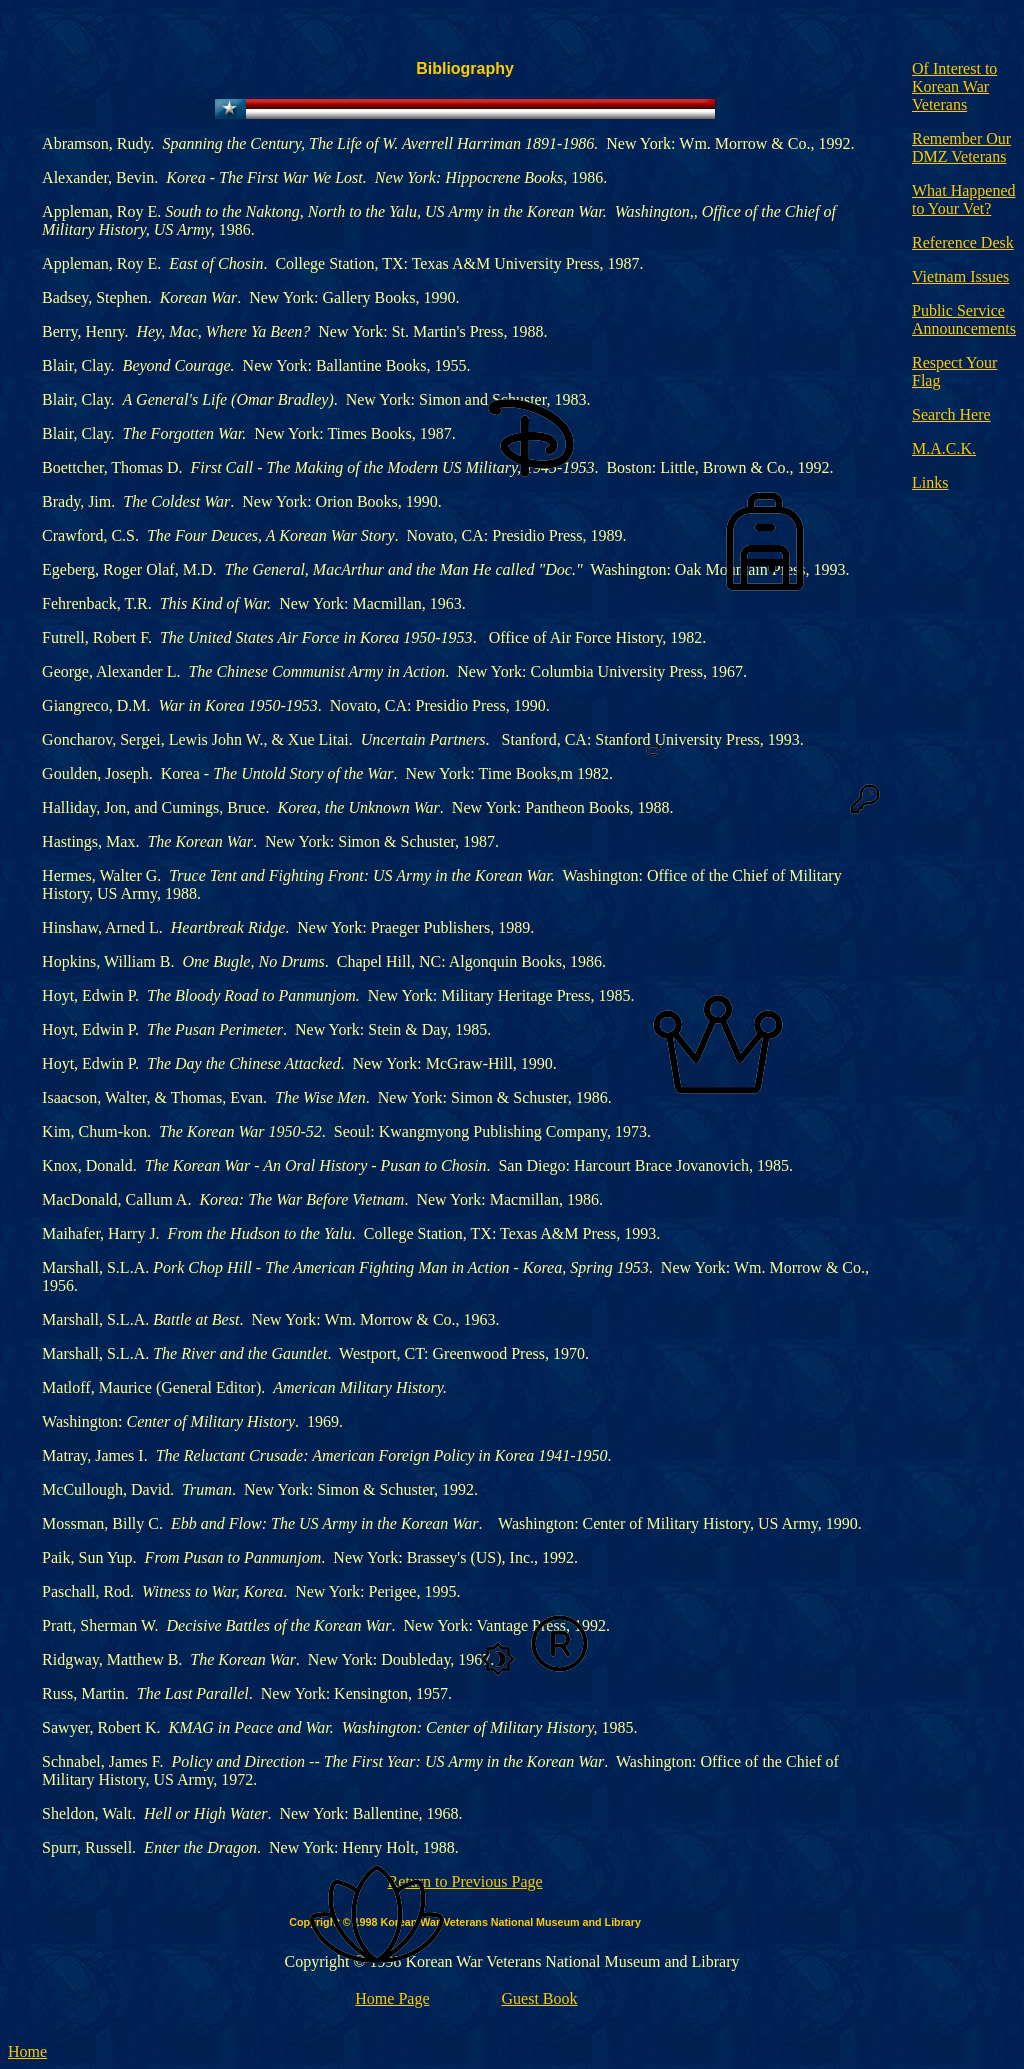 This screenshot has width=1024, height=2069. What do you see at coordinates (765, 545) in the screenshot?
I see `access your inventory or stored items` at bounding box center [765, 545].